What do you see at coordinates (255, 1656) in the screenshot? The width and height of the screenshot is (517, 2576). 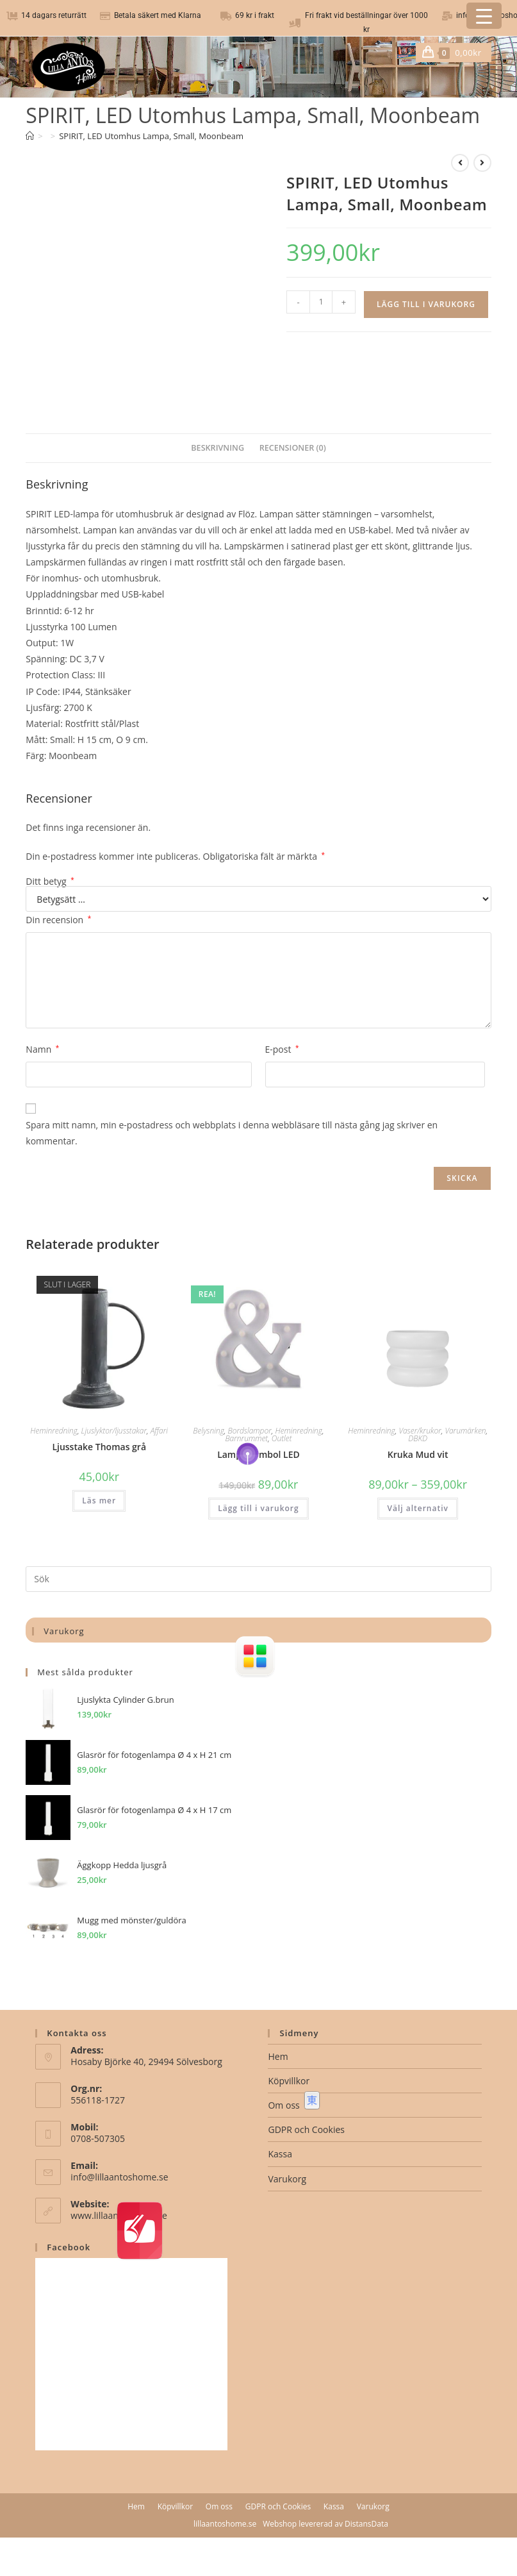 I see `open Code::Blocks IDE application` at bounding box center [255, 1656].